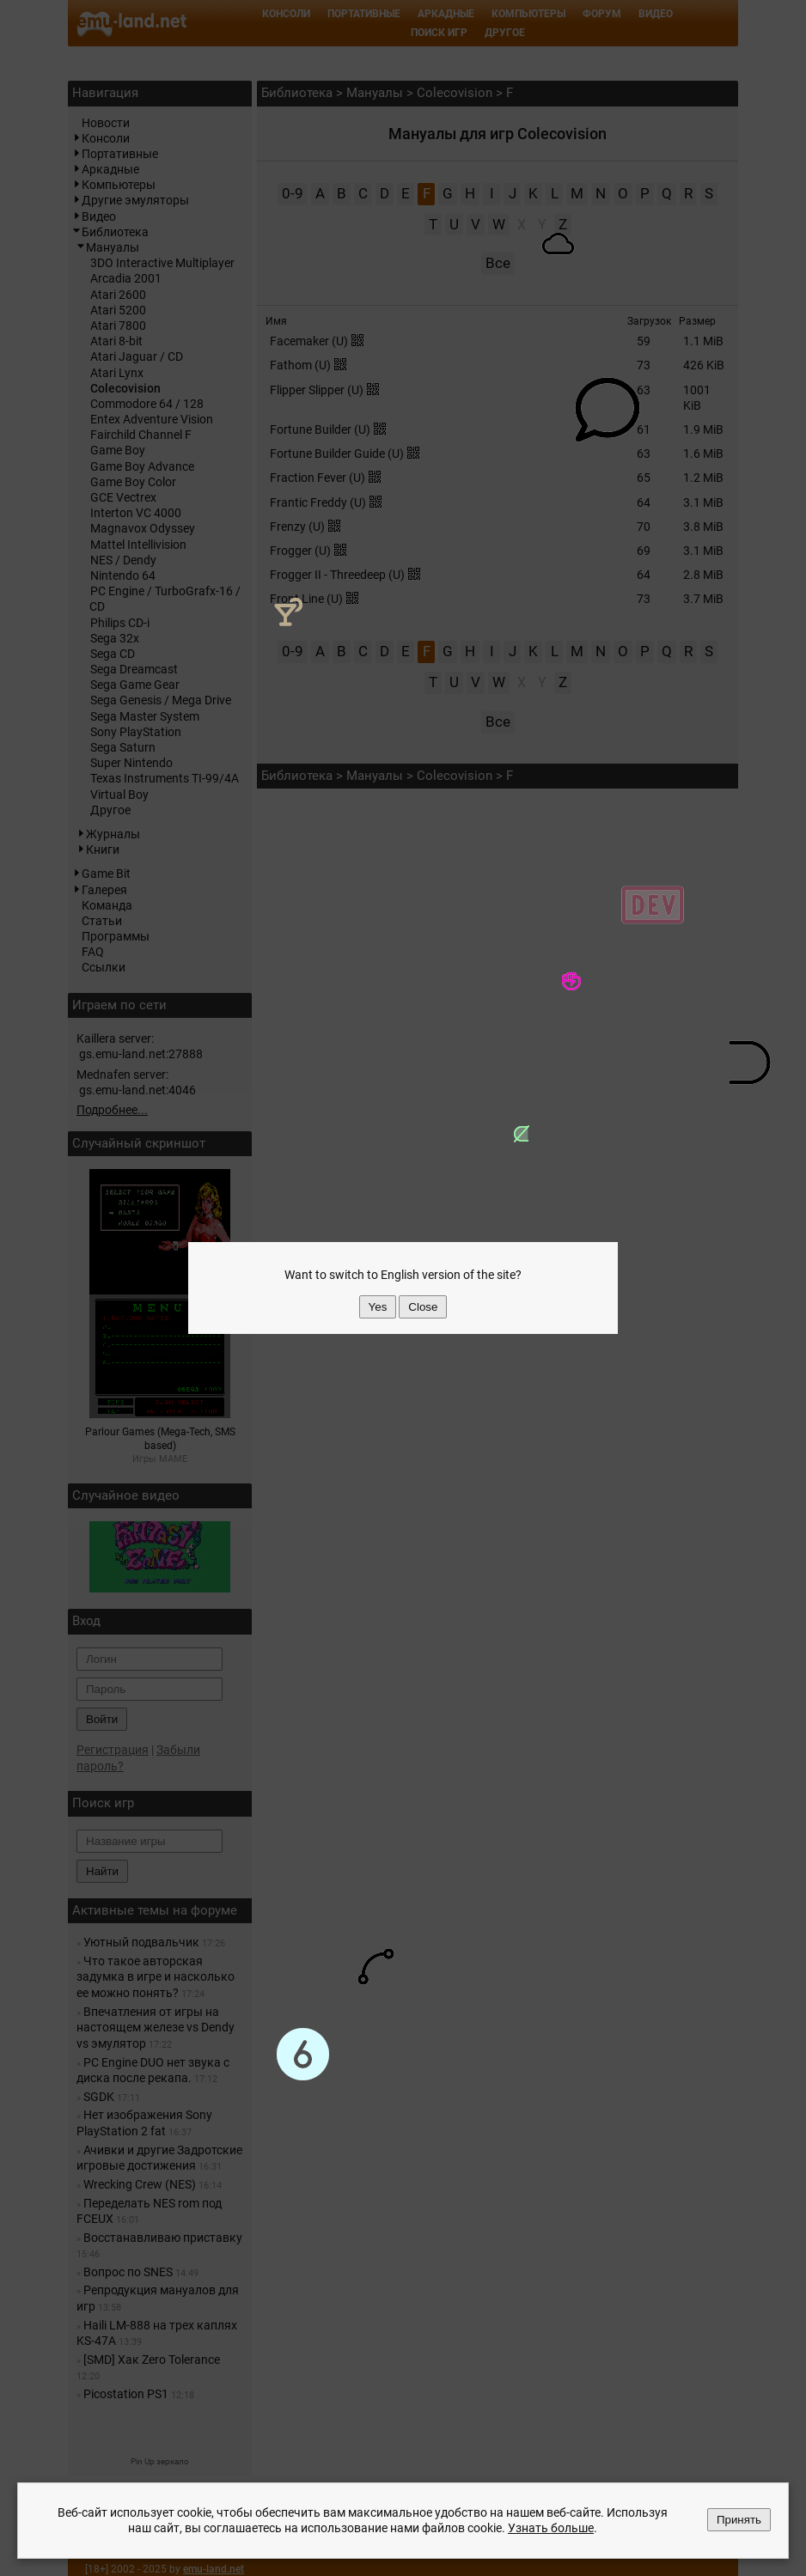 The image size is (806, 2576). I want to click on access microsoft onedrive cloud storage, so click(558, 244).